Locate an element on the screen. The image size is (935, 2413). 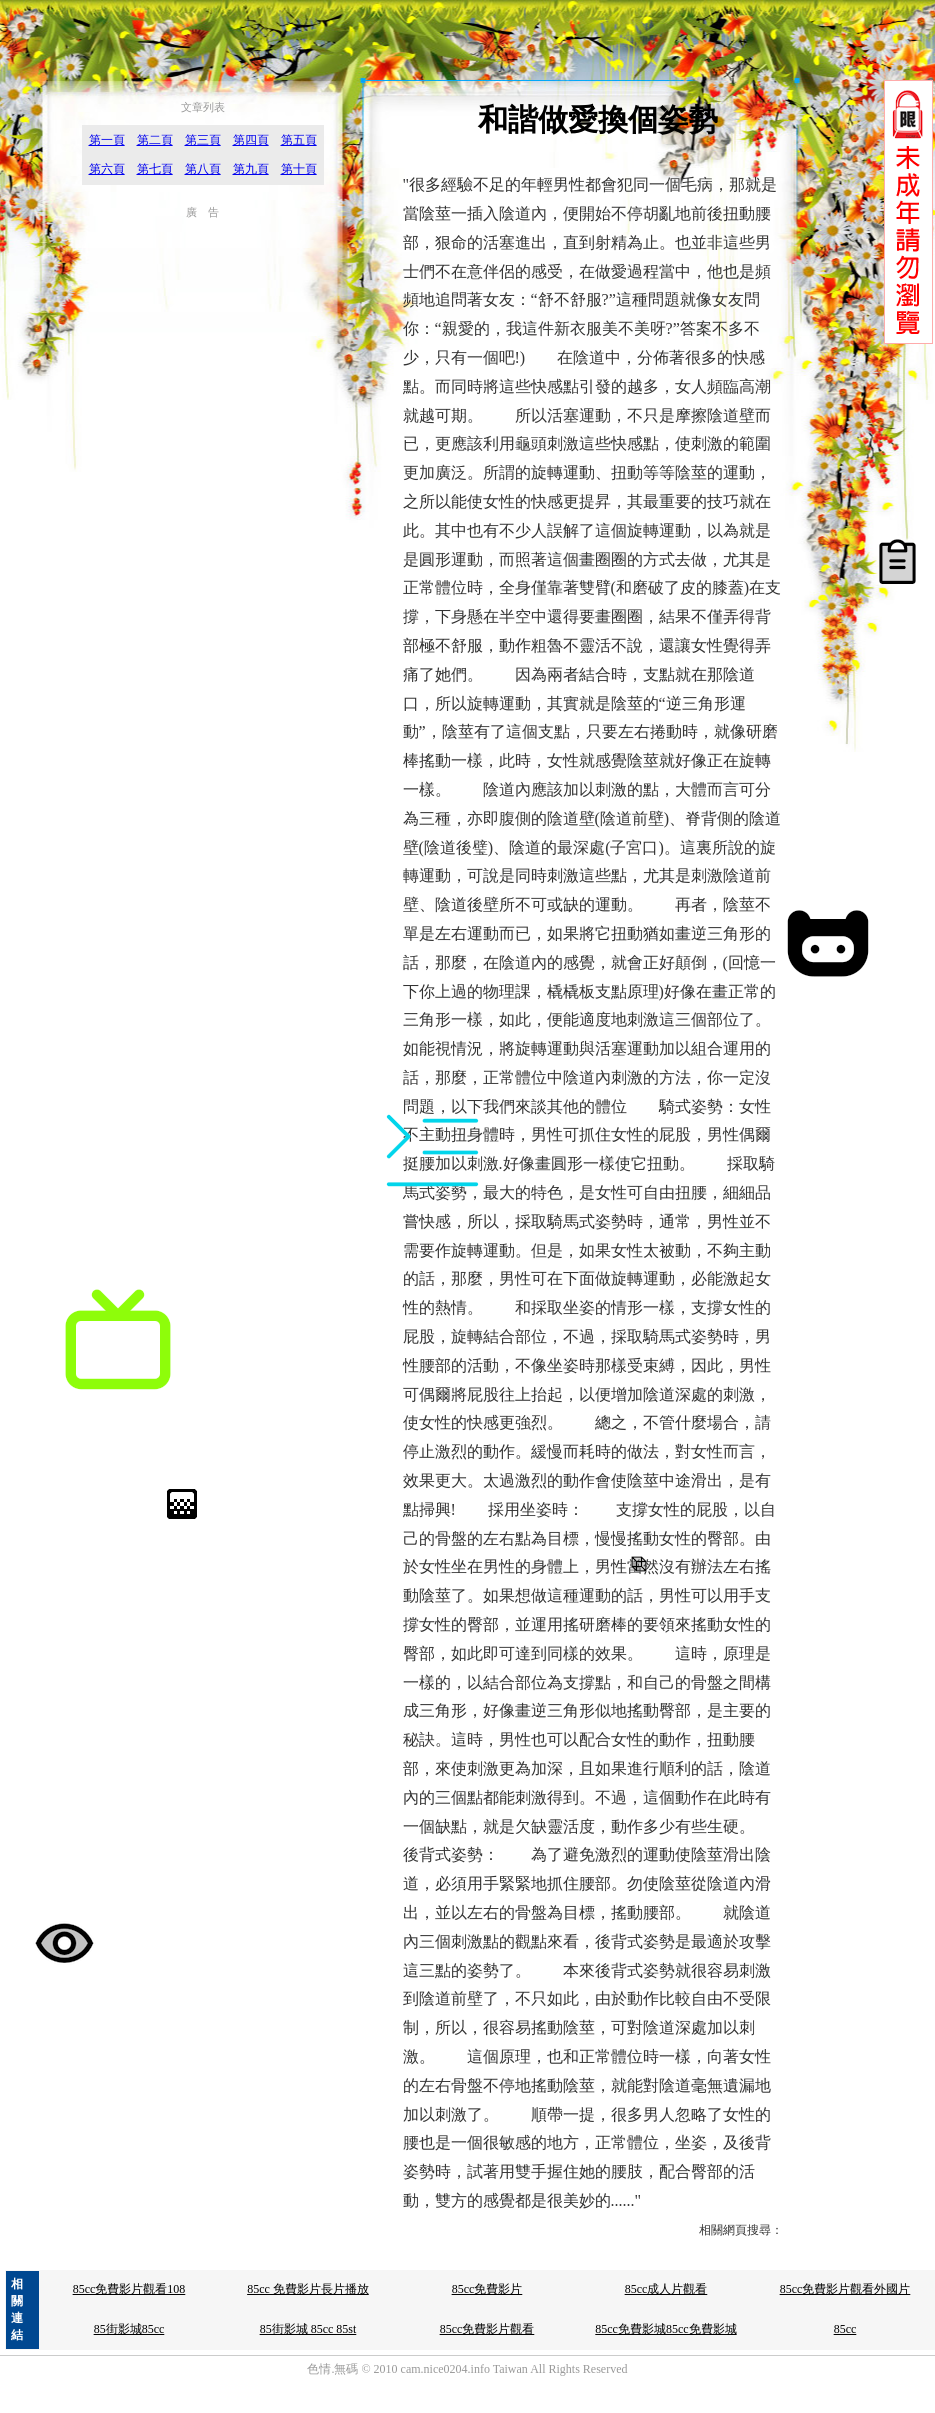
toggle visibility of content or password is located at coordinates (64, 1944).